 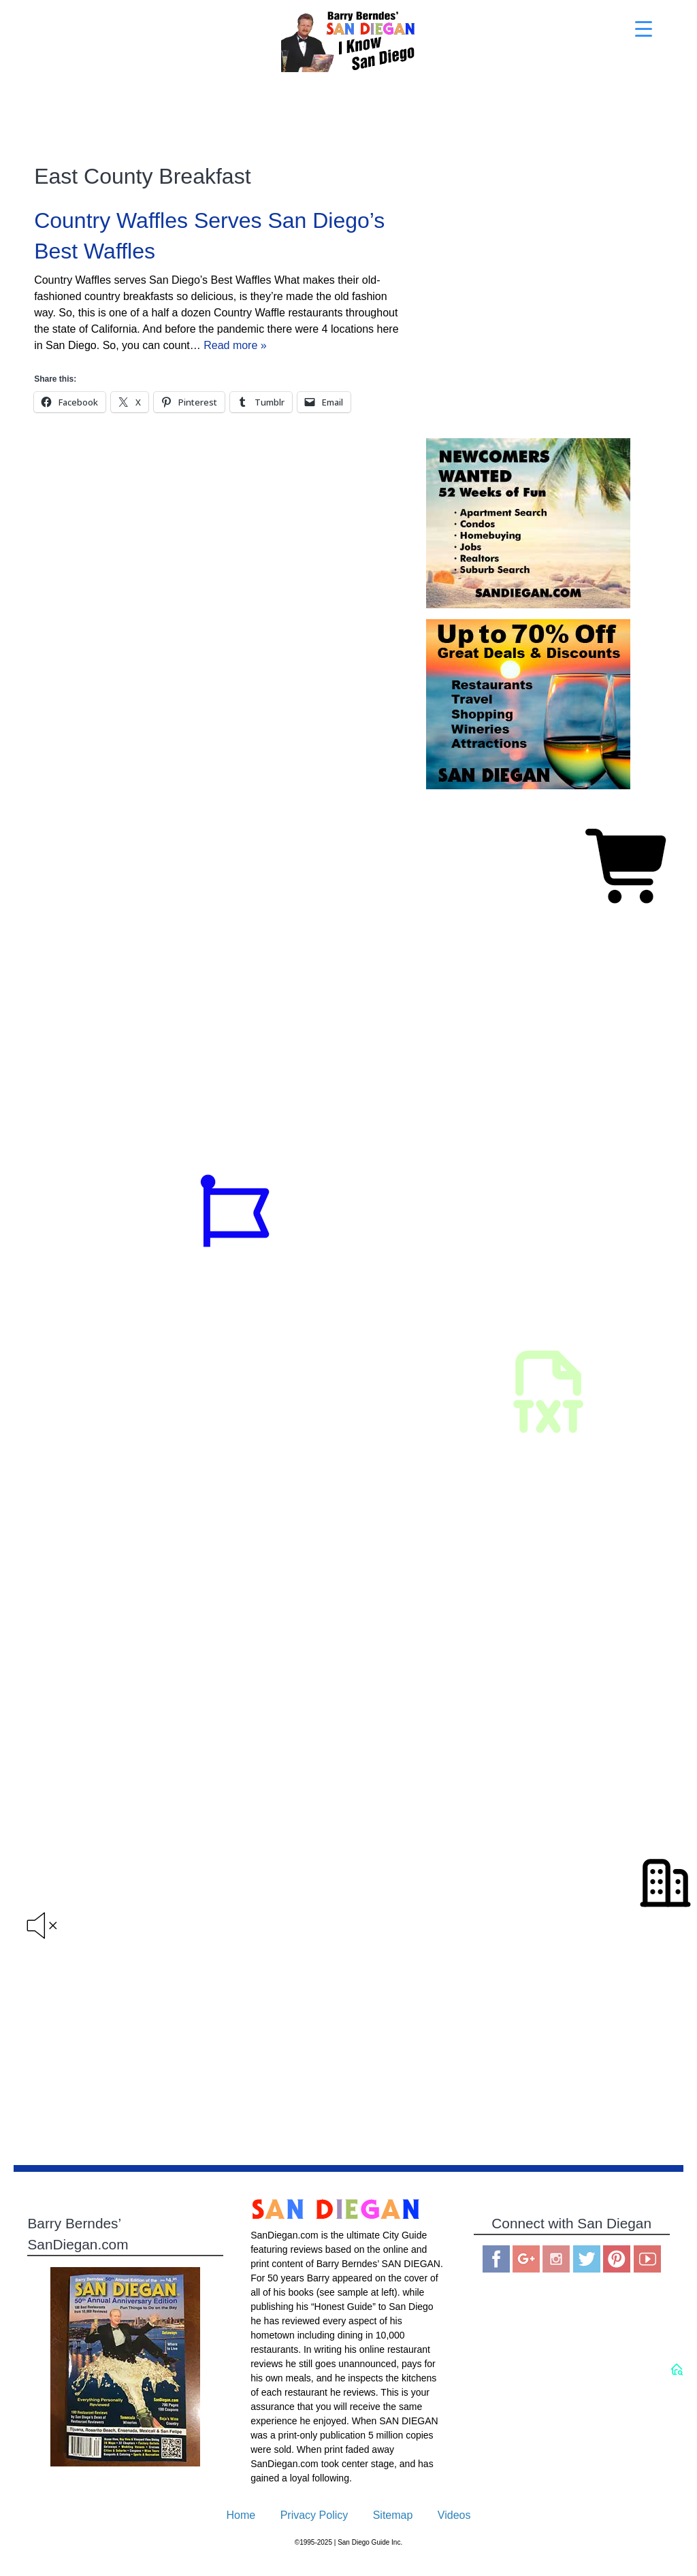 What do you see at coordinates (235, 1210) in the screenshot?
I see `font awesome brand logo` at bounding box center [235, 1210].